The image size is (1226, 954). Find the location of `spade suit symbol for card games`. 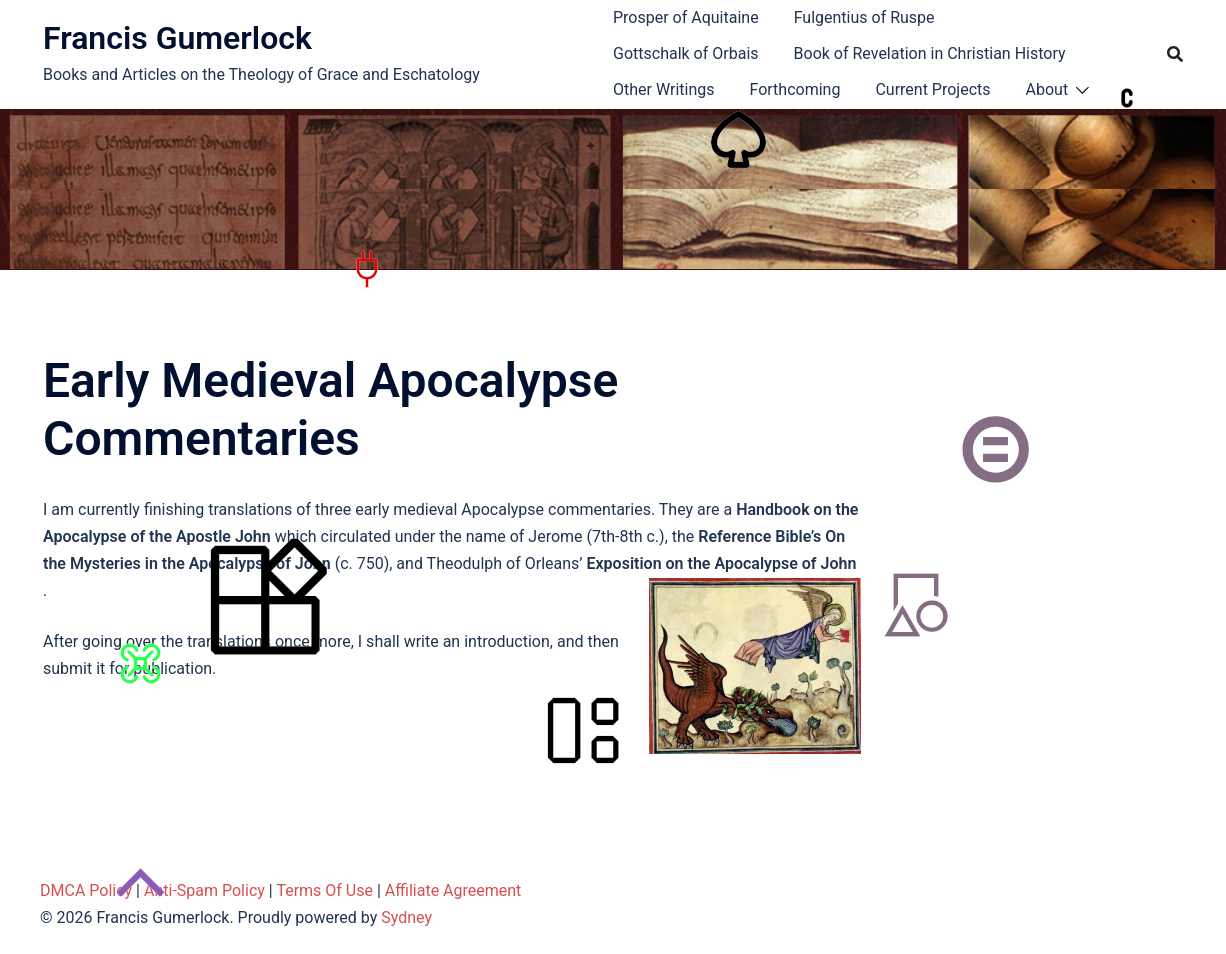

spade suit symbol for card games is located at coordinates (738, 140).